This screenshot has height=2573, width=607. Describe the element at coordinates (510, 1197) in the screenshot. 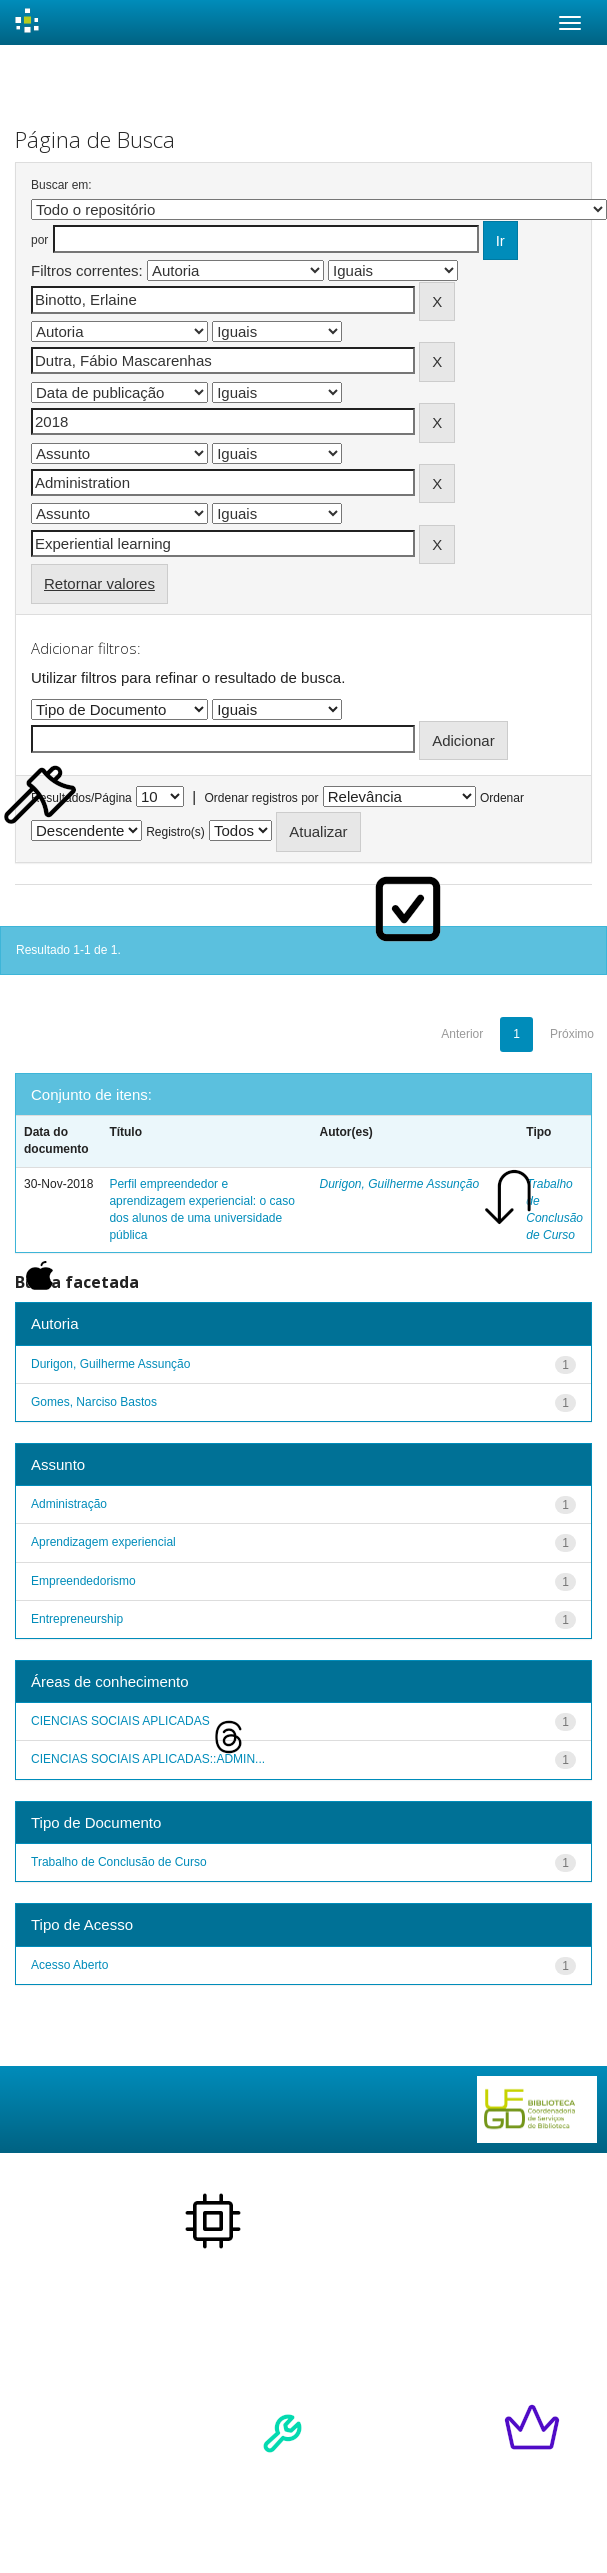

I see `undo or reverse last action` at that location.